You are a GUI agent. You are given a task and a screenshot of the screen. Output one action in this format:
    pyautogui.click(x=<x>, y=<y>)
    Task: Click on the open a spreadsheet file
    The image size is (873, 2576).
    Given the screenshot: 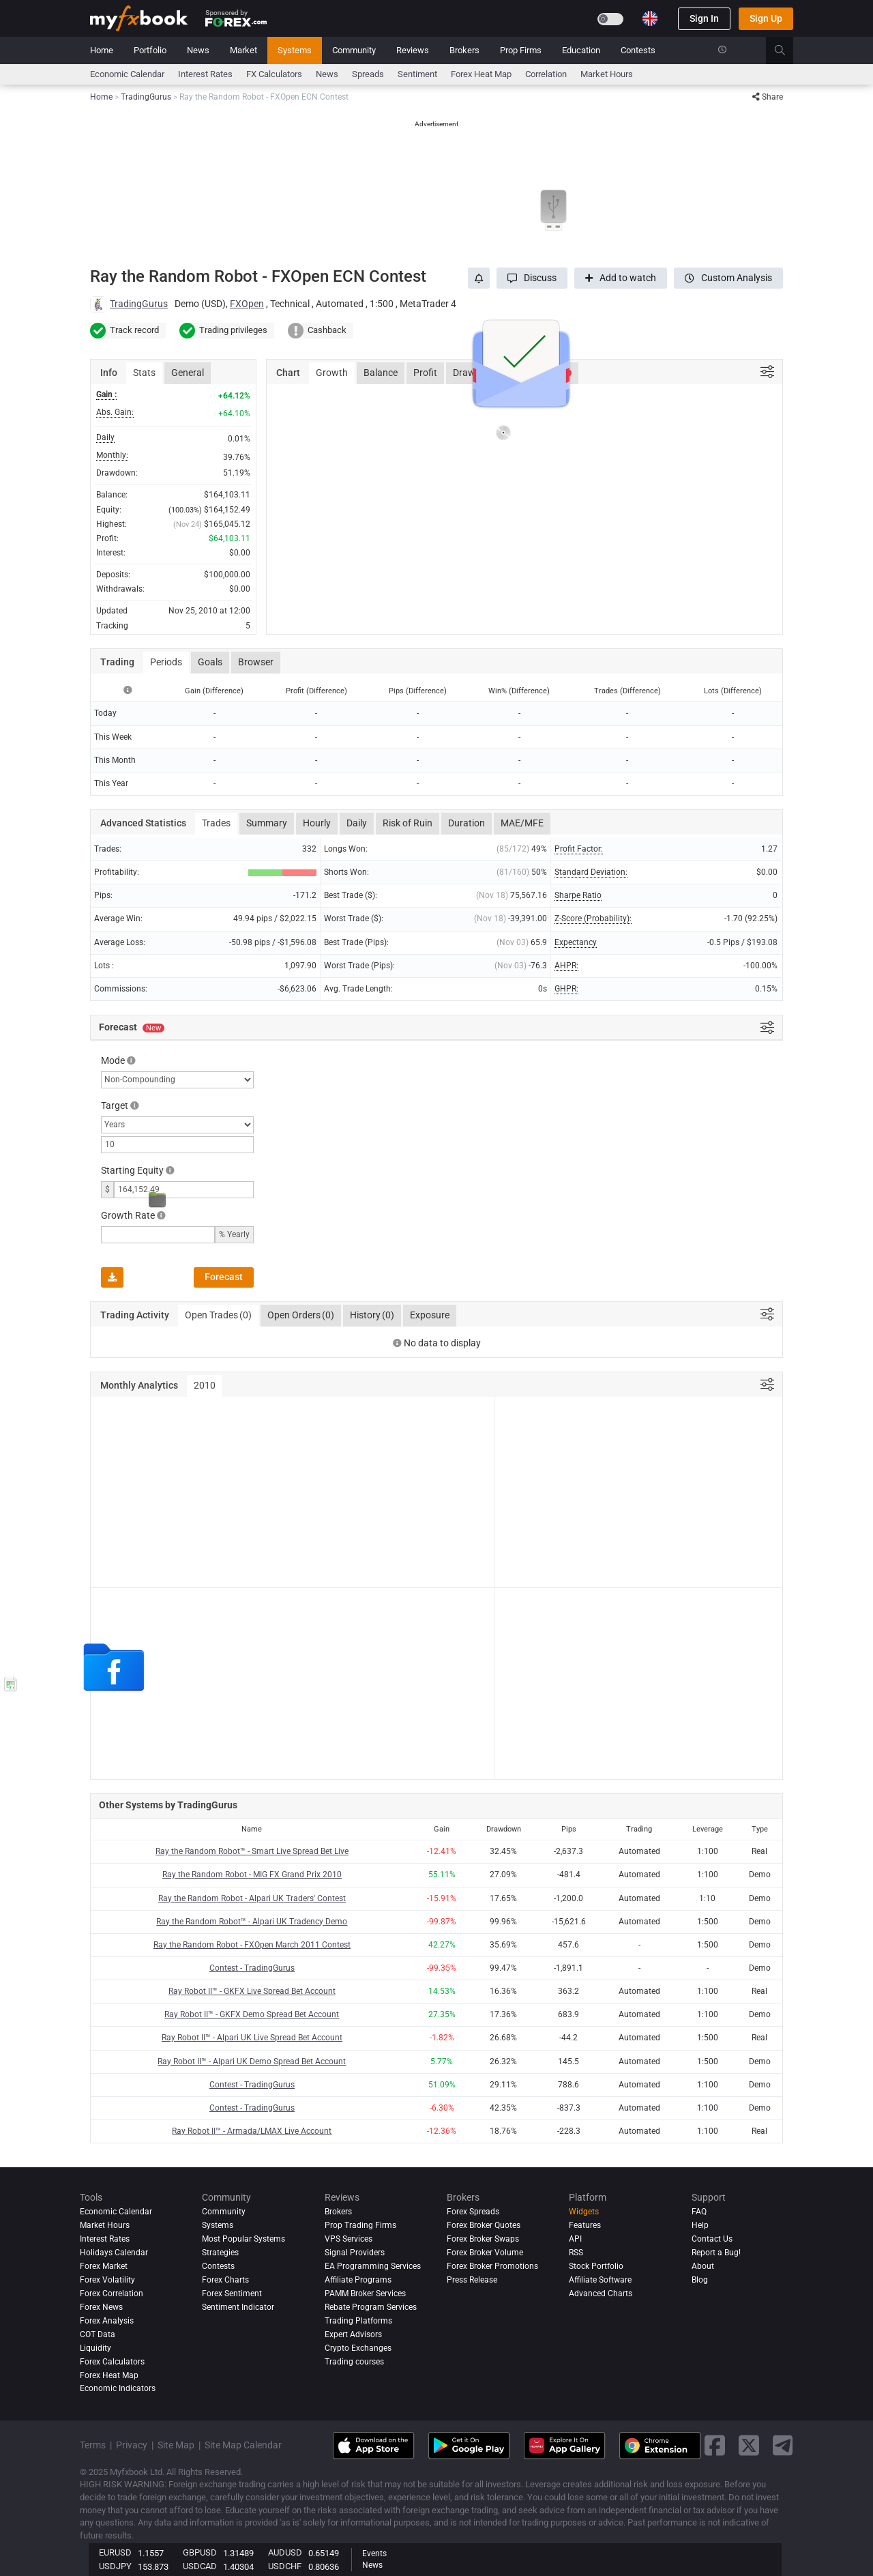 What is the action you would take?
    pyautogui.click(x=10, y=1683)
    